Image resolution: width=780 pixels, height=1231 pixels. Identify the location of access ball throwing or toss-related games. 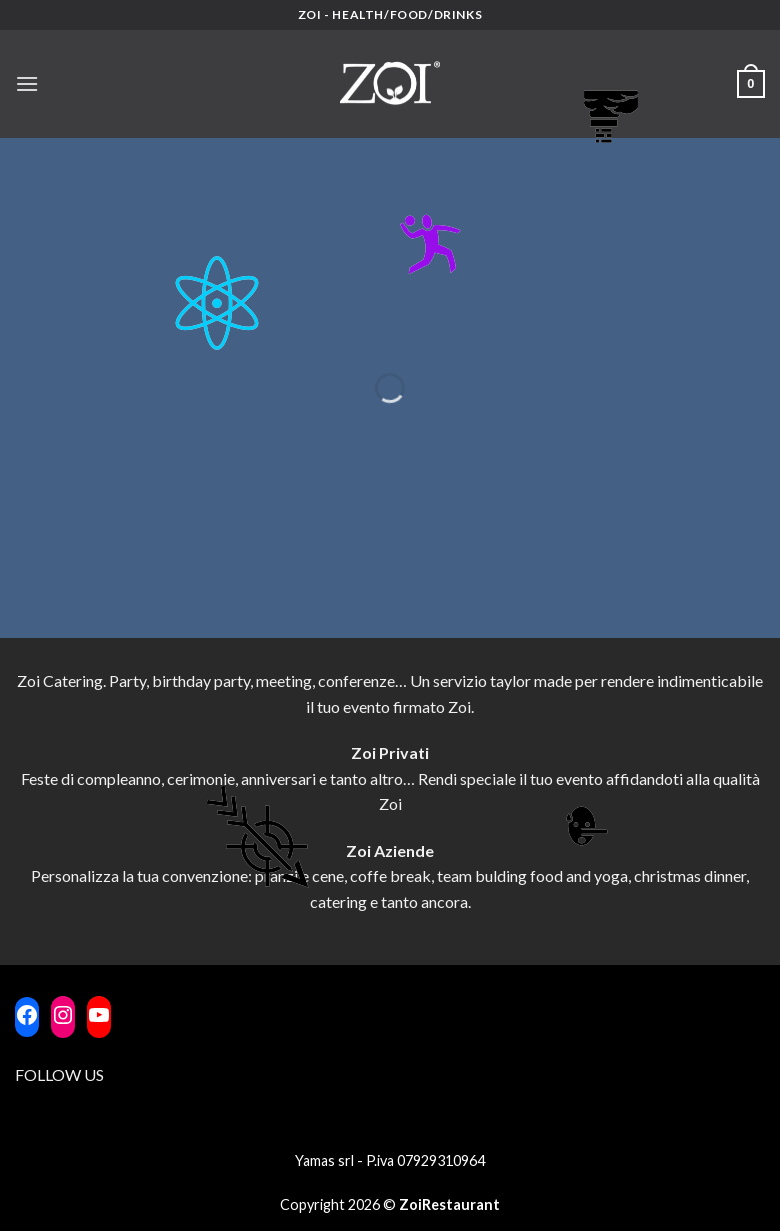
(430, 244).